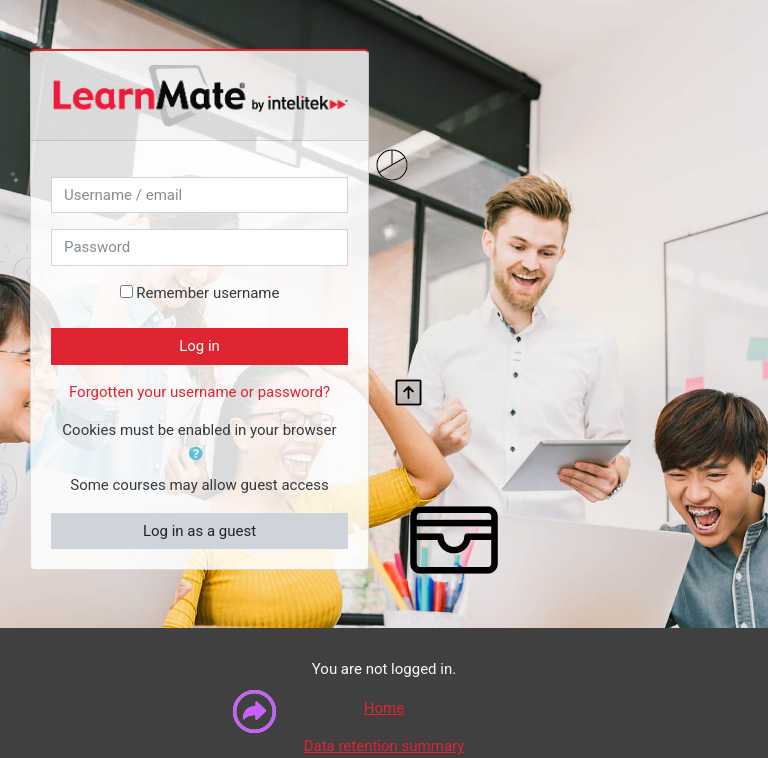  I want to click on share or forward content, so click(254, 711).